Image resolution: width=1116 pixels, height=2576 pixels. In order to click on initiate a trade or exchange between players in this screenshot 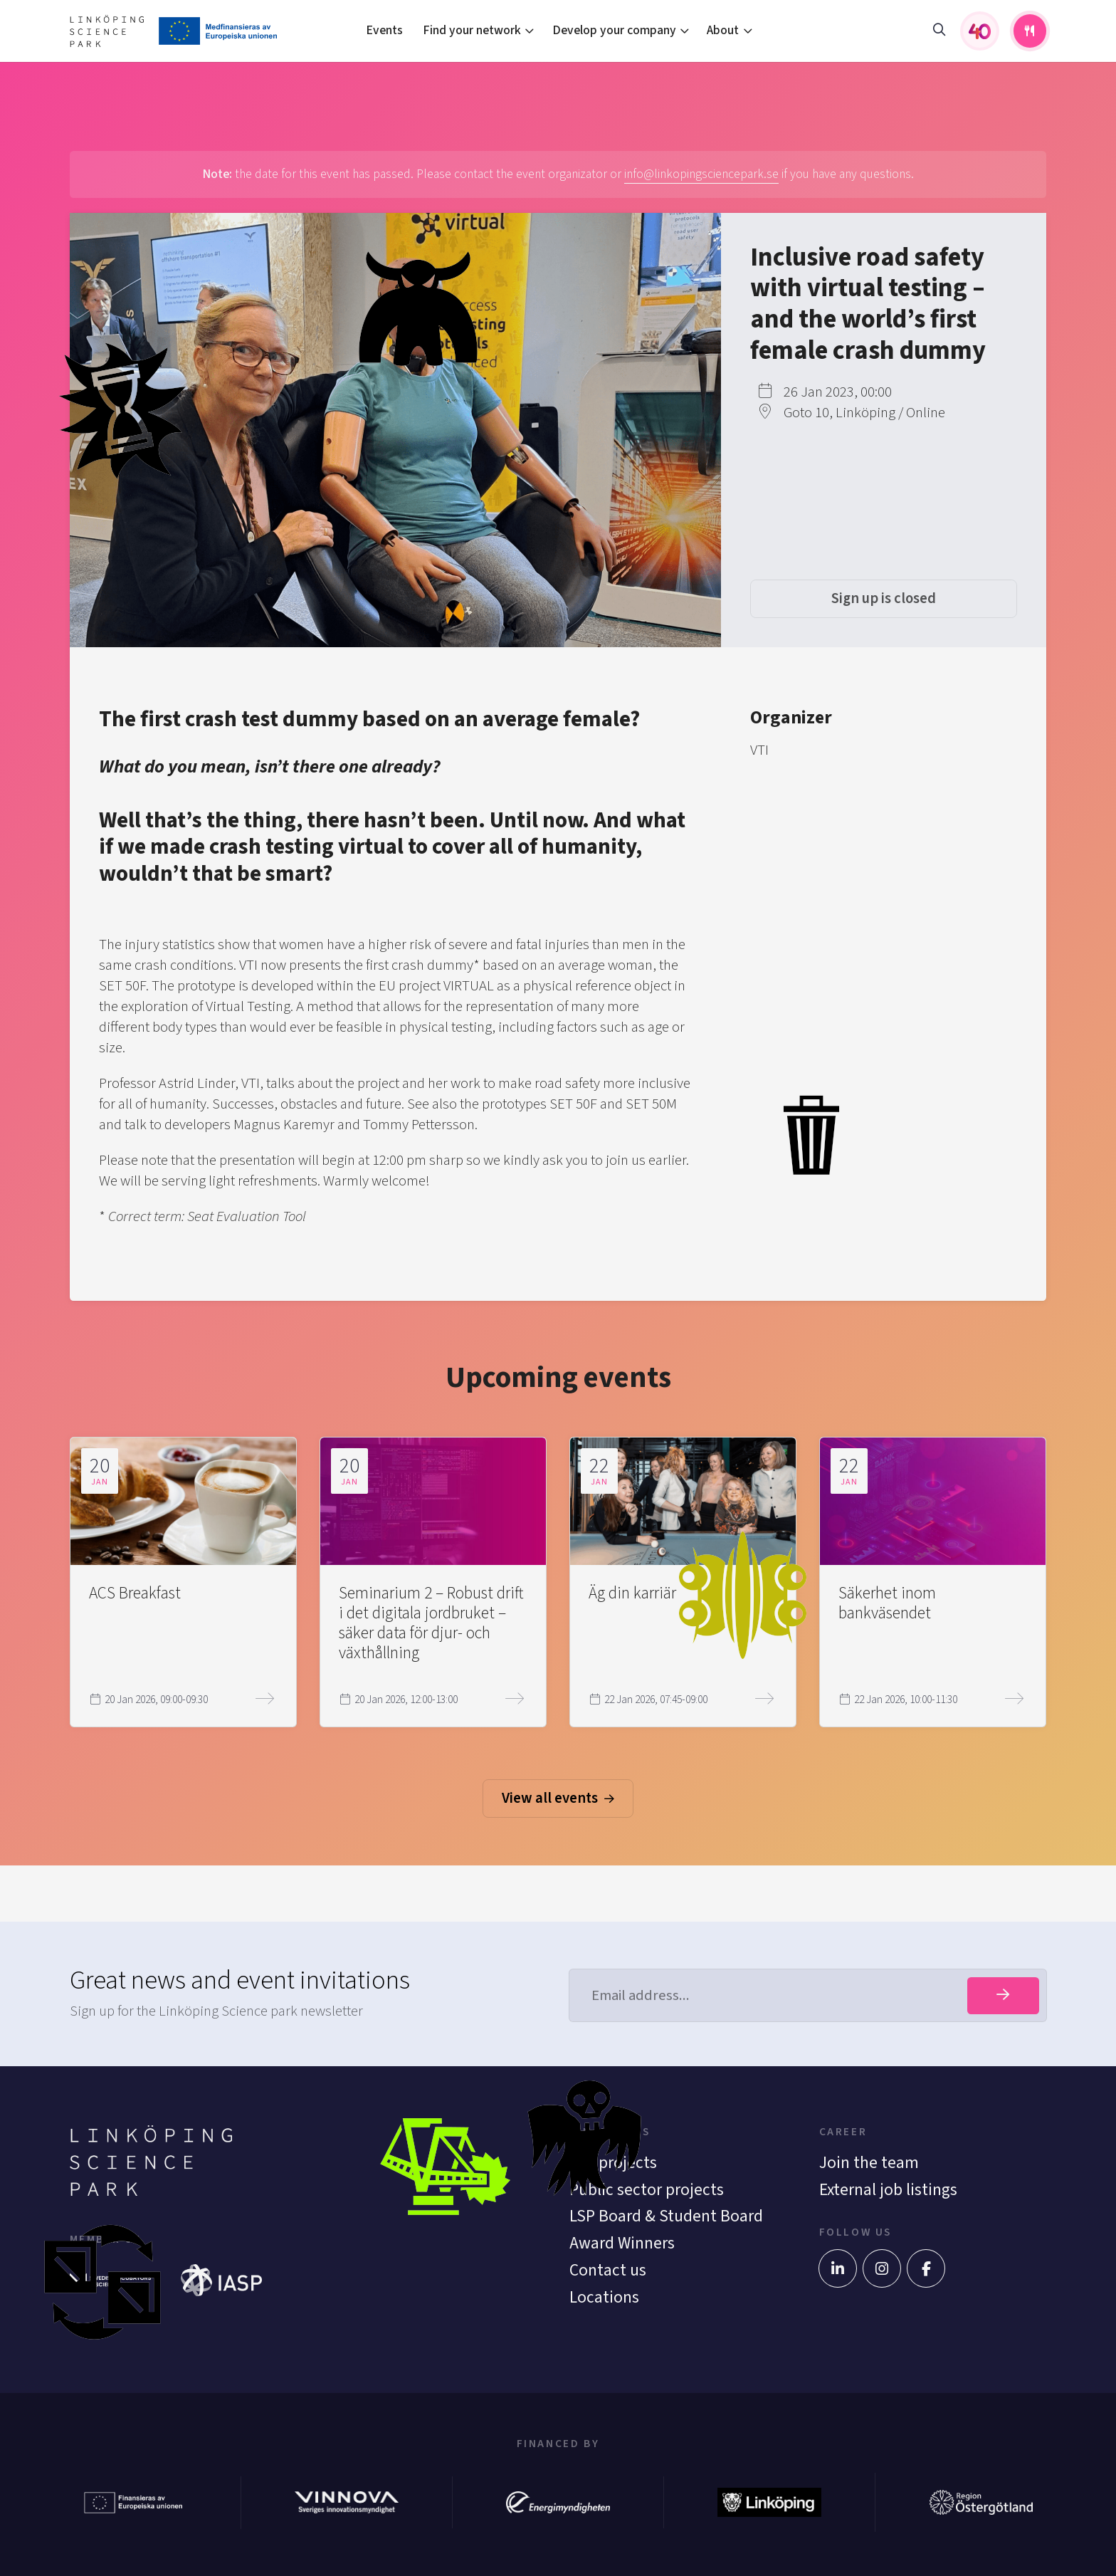, I will do `click(102, 2283)`.